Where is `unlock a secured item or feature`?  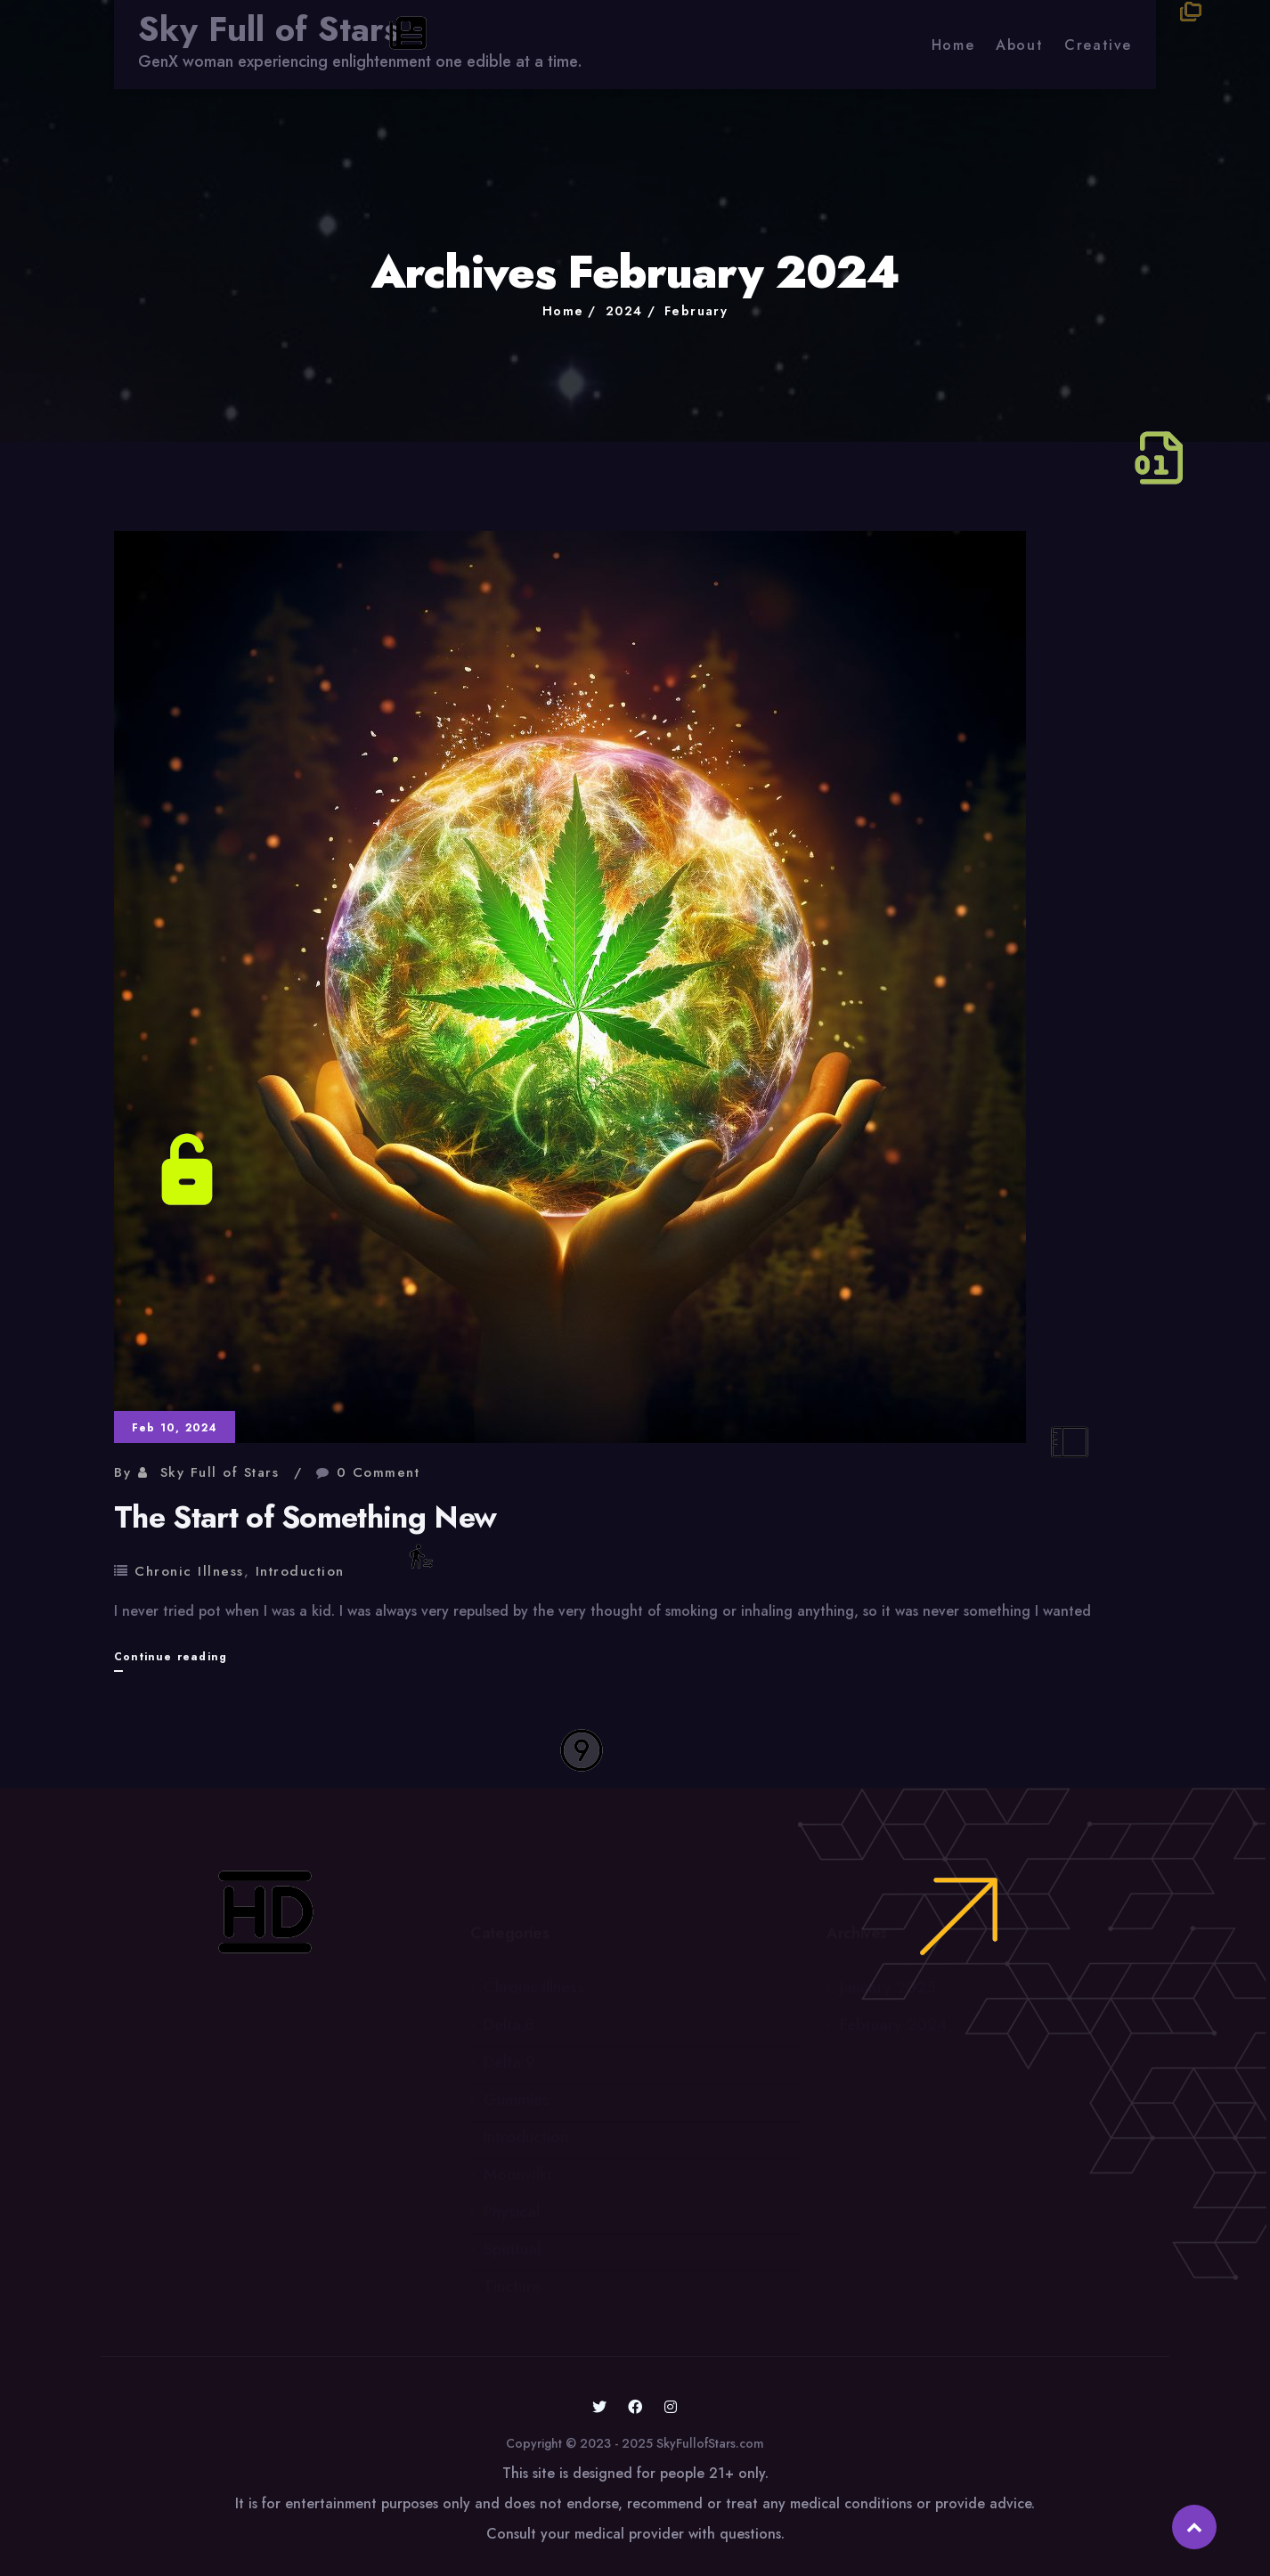
unlock a secured item or feature is located at coordinates (187, 1171).